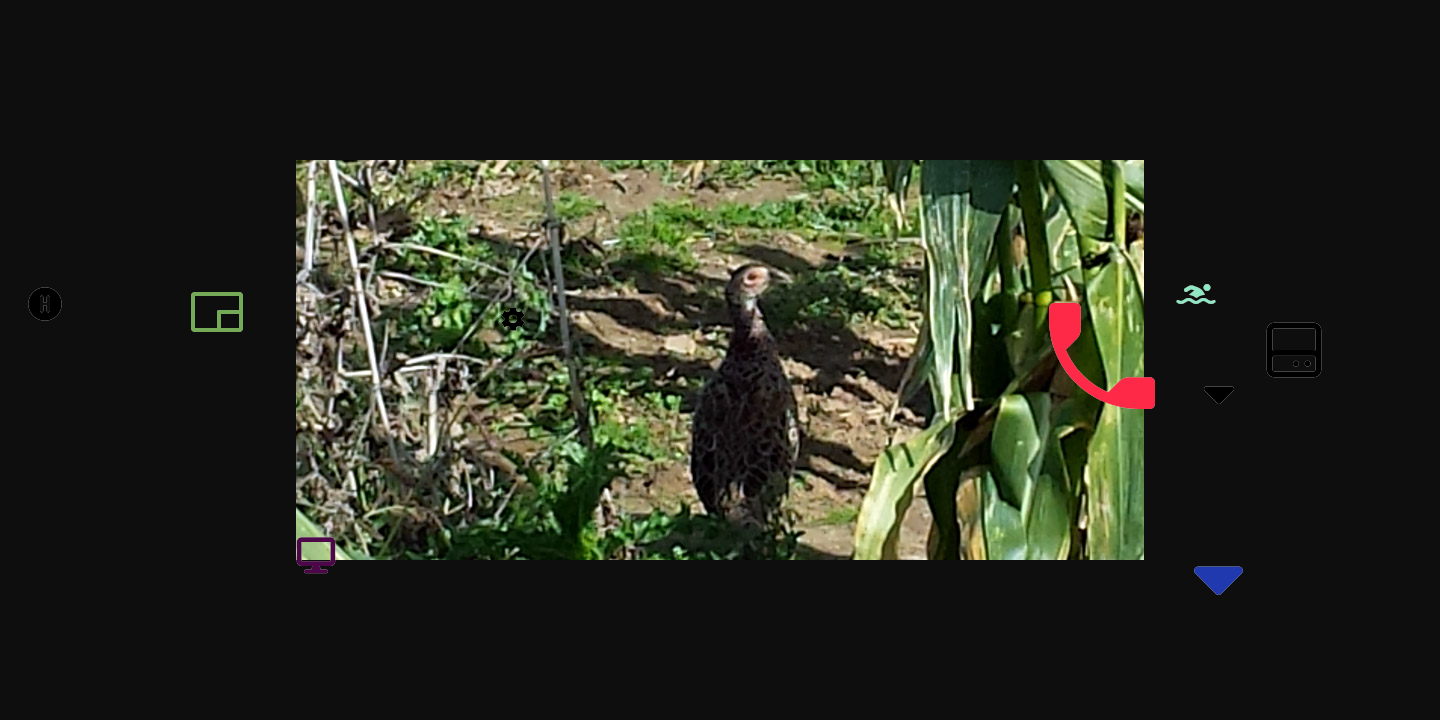 The width and height of the screenshot is (1440, 720). Describe the element at coordinates (1219, 384) in the screenshot. I see `sort items in descending order` at that location.